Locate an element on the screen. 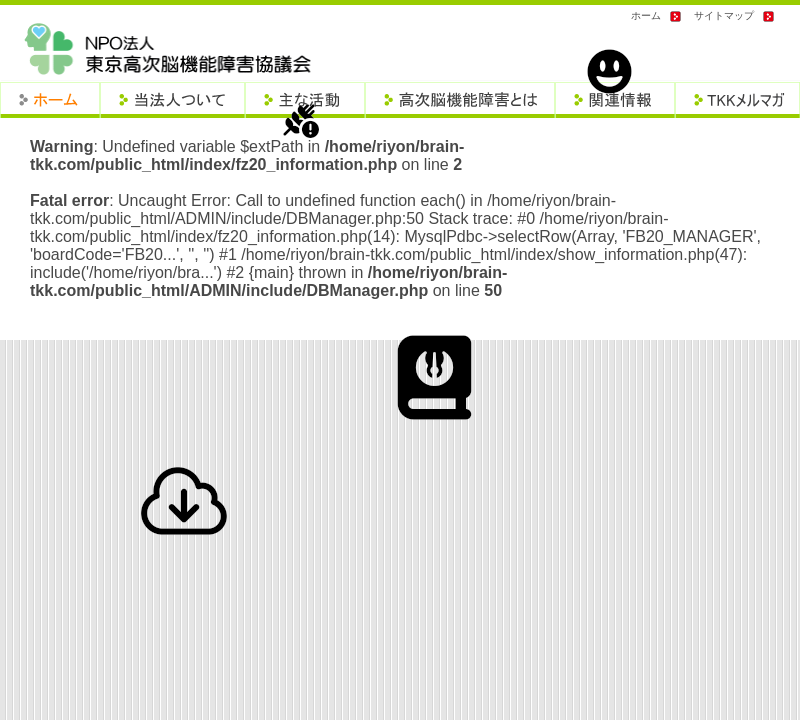 This screenshot has height=720, width=800. indicates a crop or grain alert is located at coordinates (300, 119).